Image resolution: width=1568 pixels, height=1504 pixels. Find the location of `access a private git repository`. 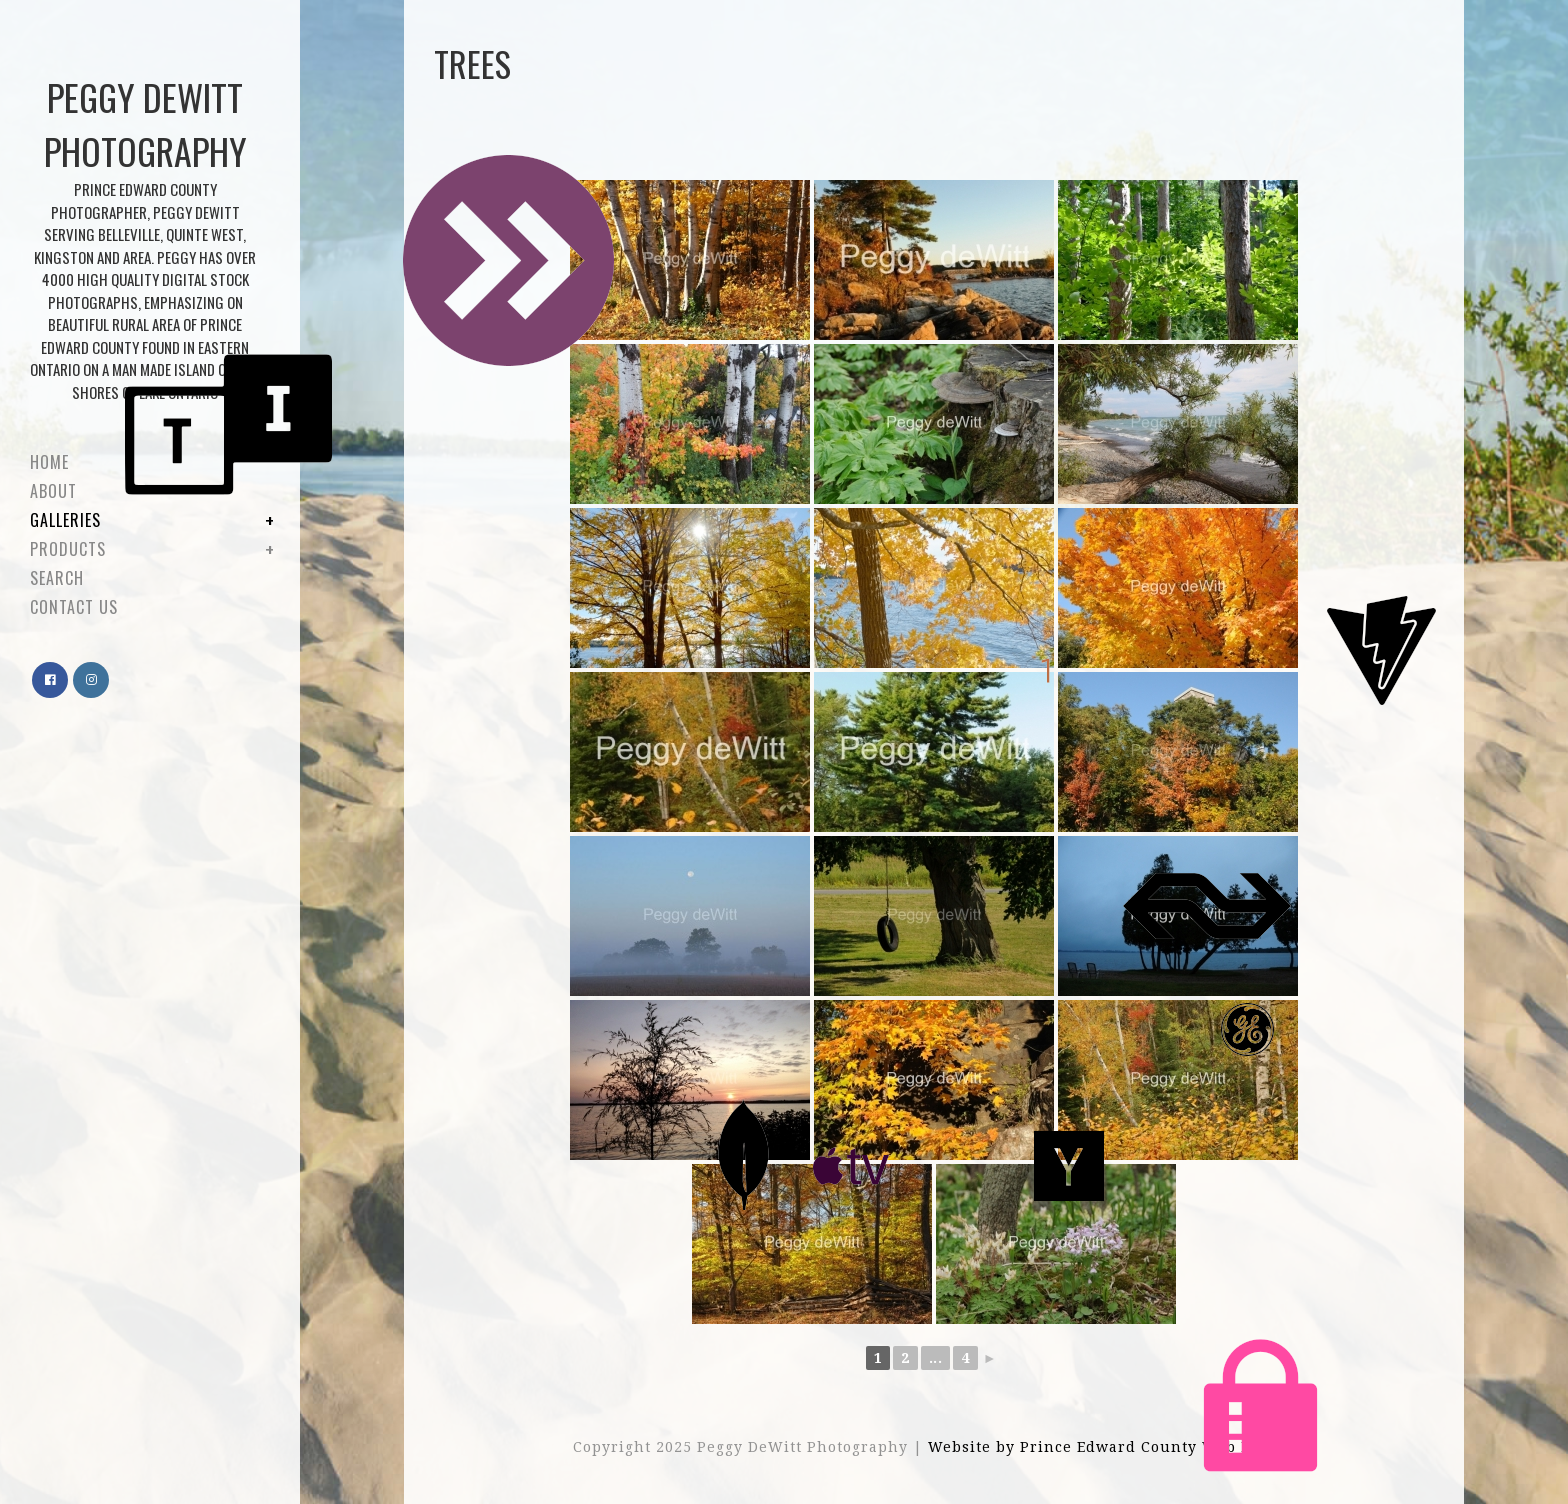

access a private git repository is located at coordinates (1260, 1408).